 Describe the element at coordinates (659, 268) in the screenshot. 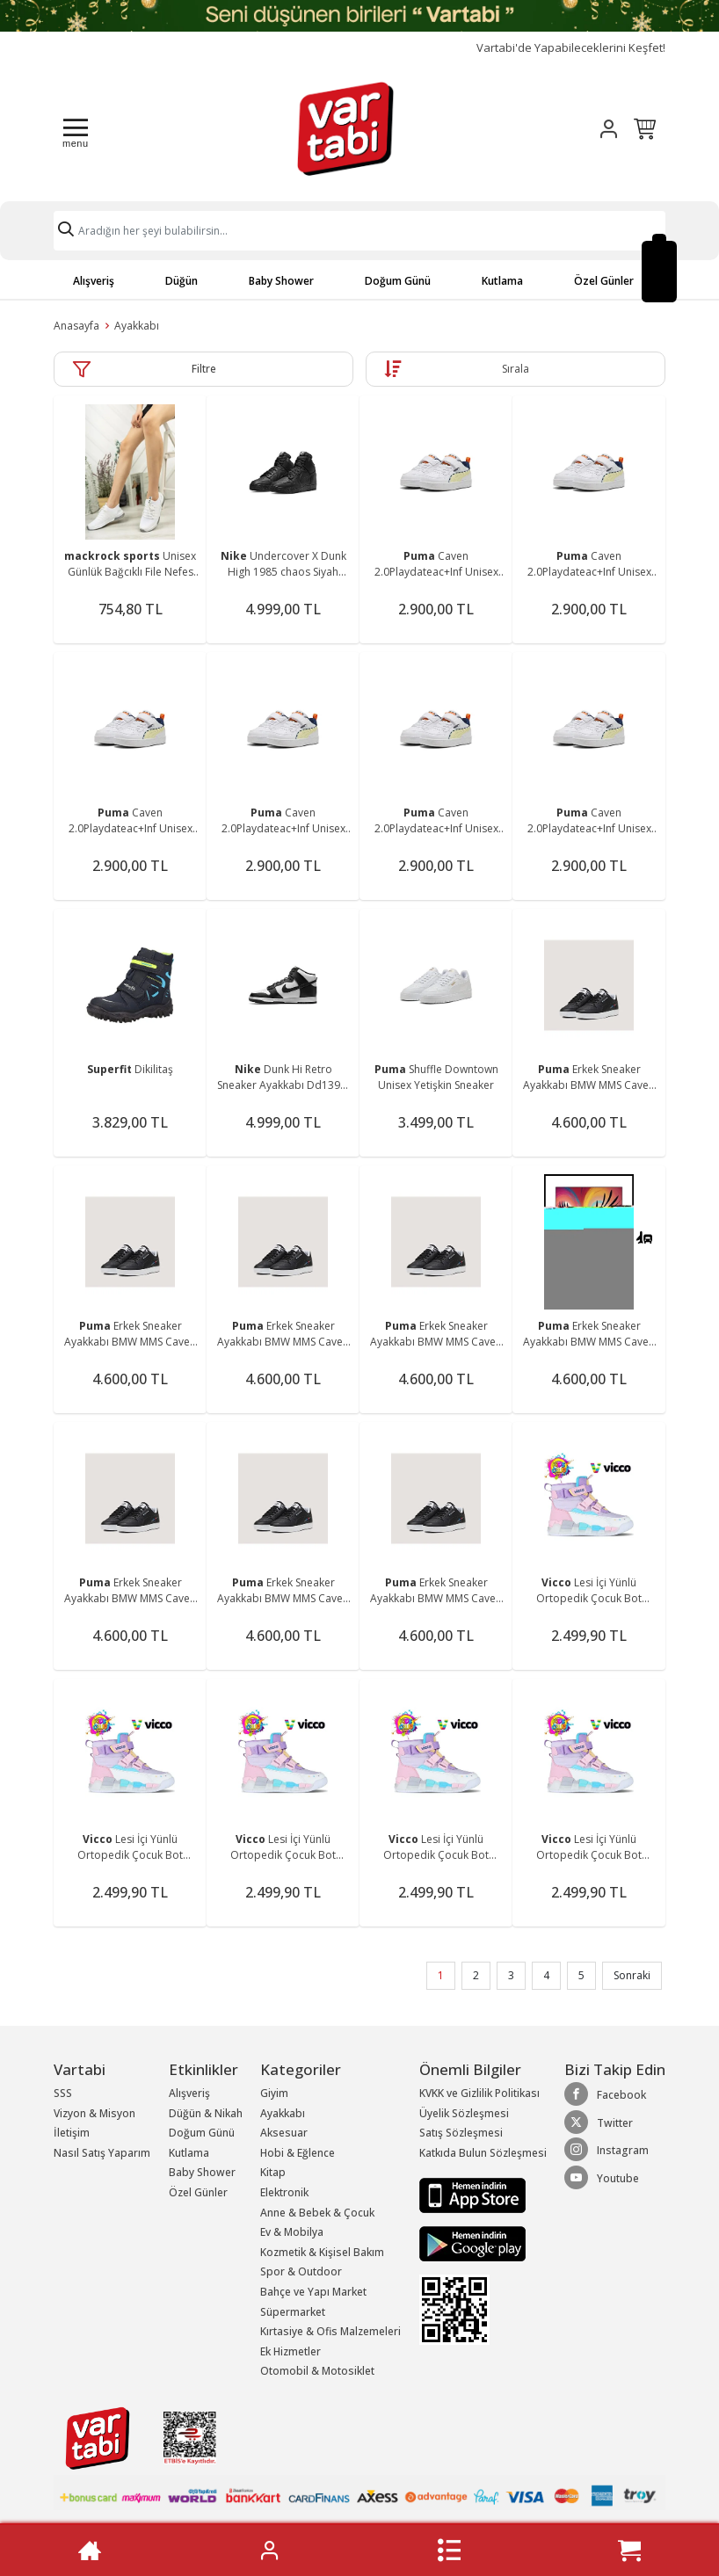

I see `view current battery level` at that location.